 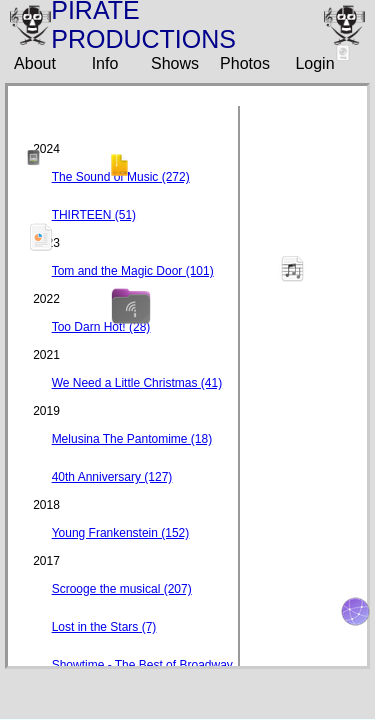 What do you see at coordinates (355, 611) in the screenshot?
I see `access network workgroup or shared resources` at bounding box center [355, 611].